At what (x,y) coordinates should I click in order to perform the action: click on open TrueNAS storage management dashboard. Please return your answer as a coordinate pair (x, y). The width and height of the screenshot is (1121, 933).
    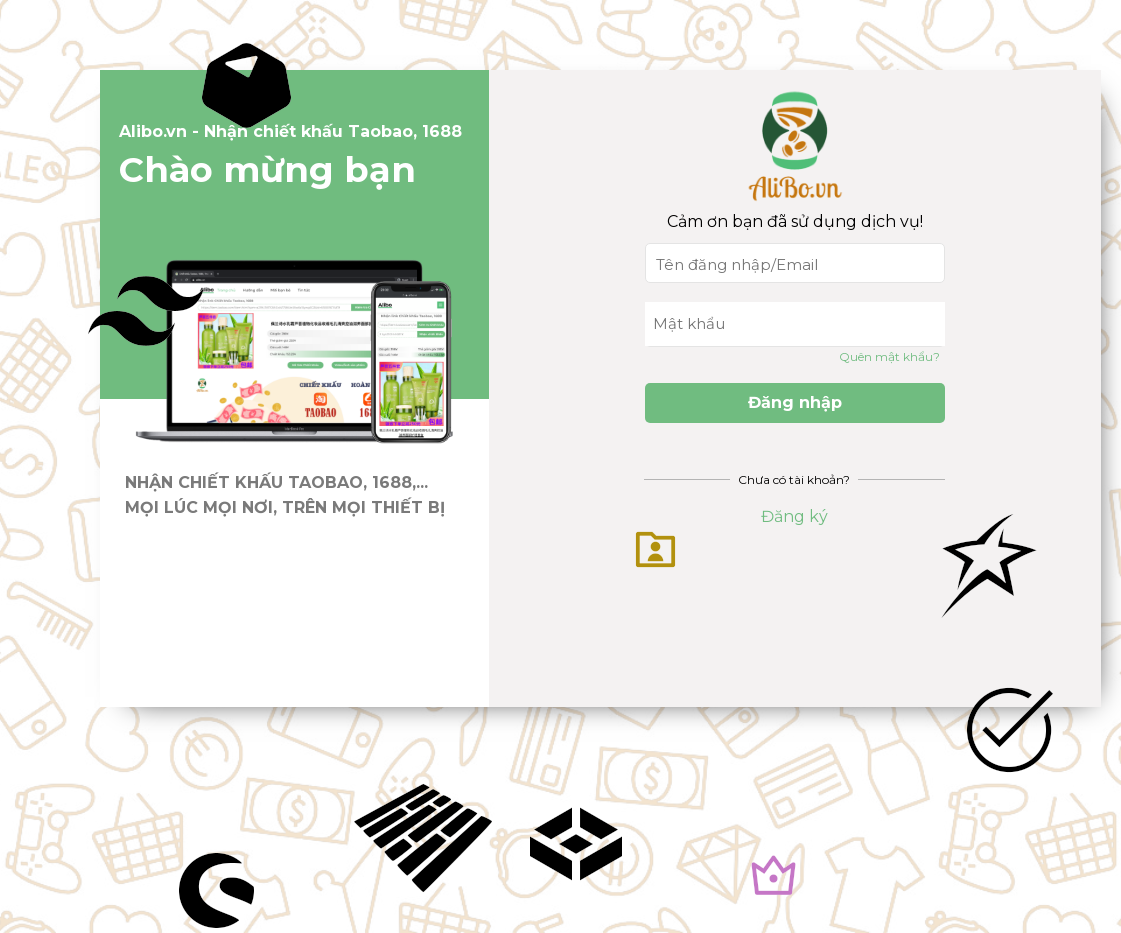
    Looking at the image, I should click on (576, 844).